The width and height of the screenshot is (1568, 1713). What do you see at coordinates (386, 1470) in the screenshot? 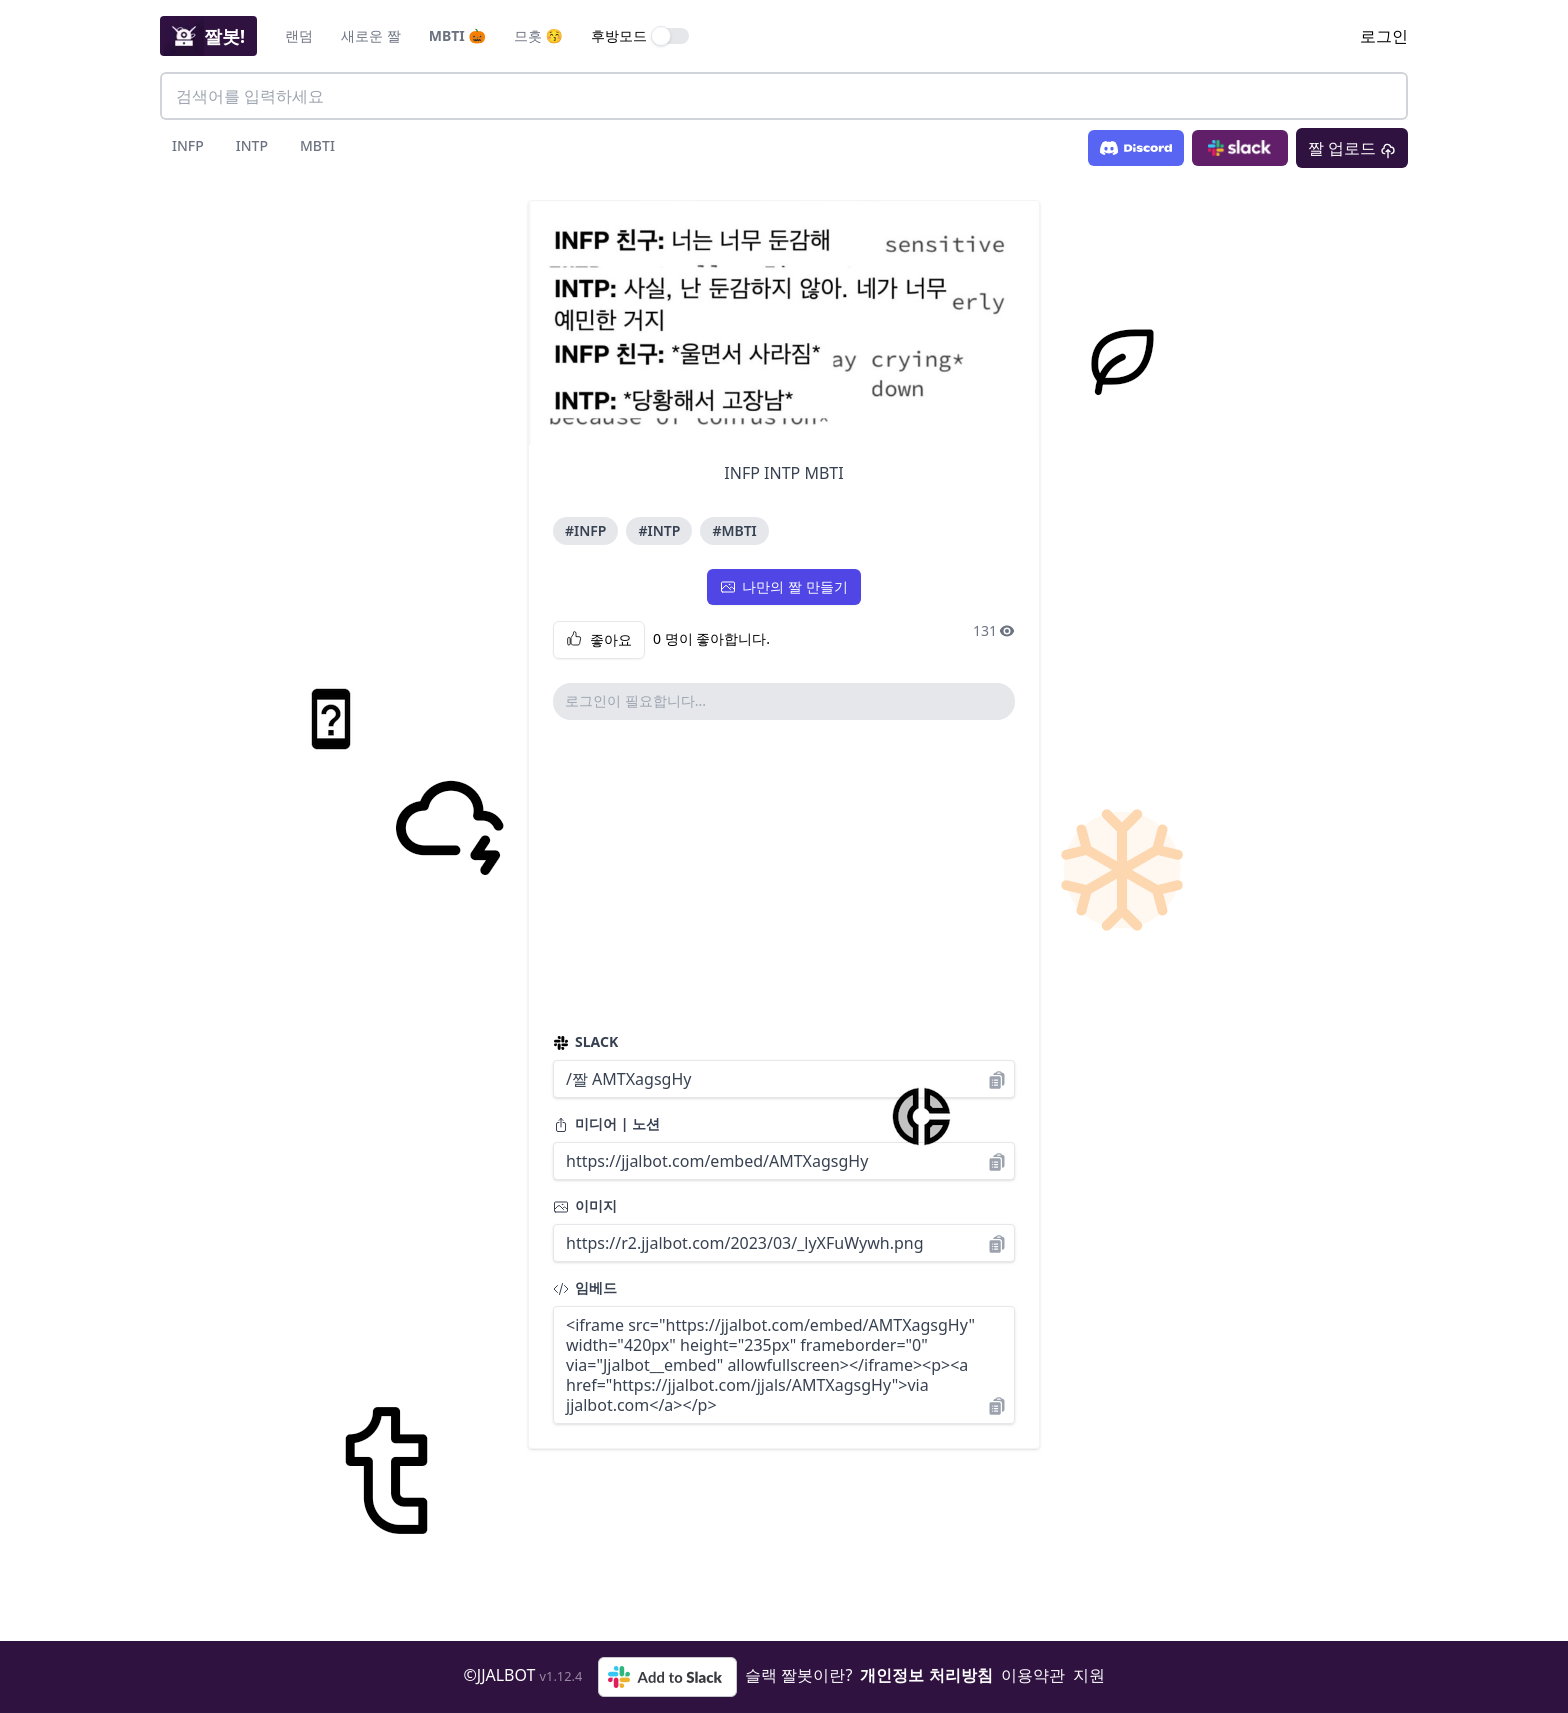
I see `open tumblr app` at bounding box center [386, 1470].